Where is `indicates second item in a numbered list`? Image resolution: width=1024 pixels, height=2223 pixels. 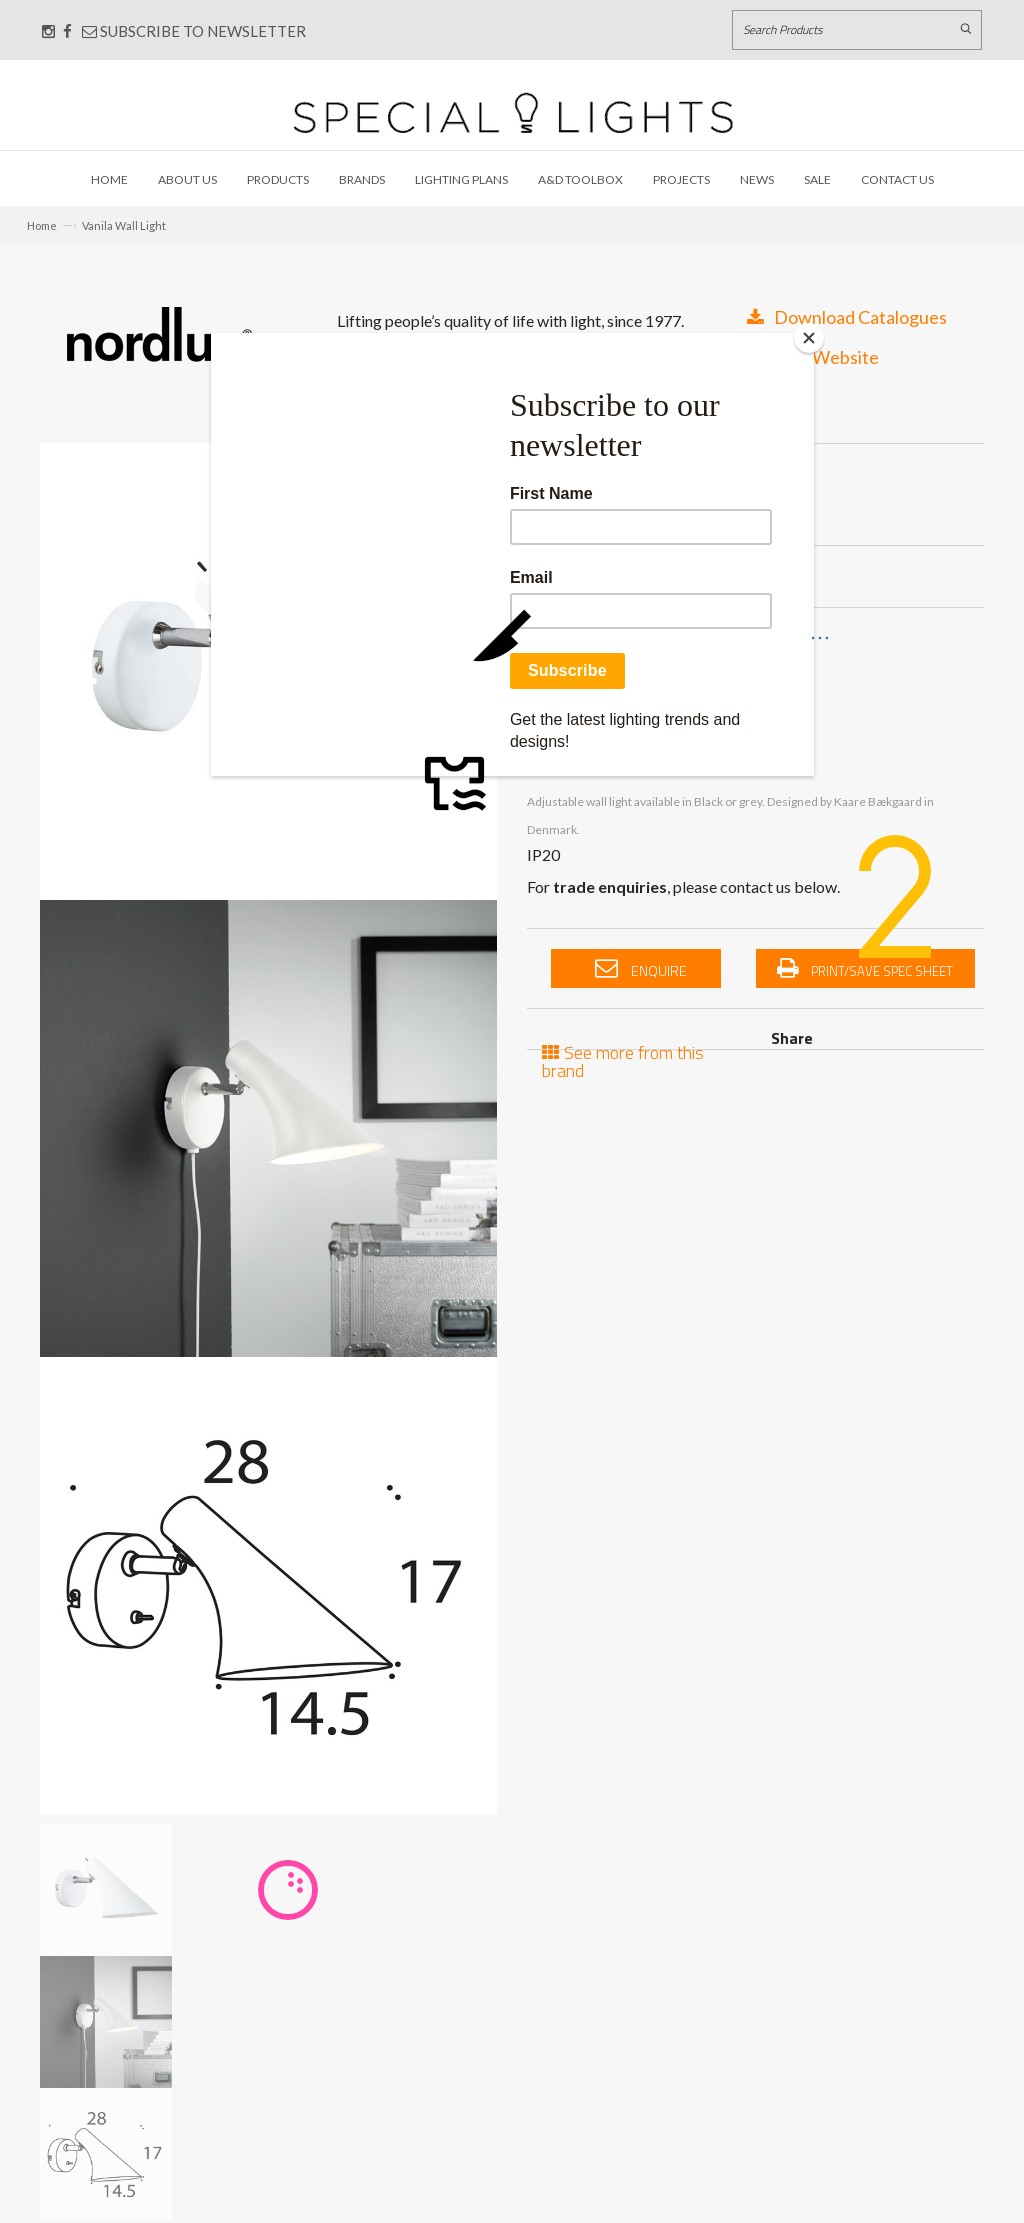 indicates second item in a numbered list is located at coordinates (895, 898).